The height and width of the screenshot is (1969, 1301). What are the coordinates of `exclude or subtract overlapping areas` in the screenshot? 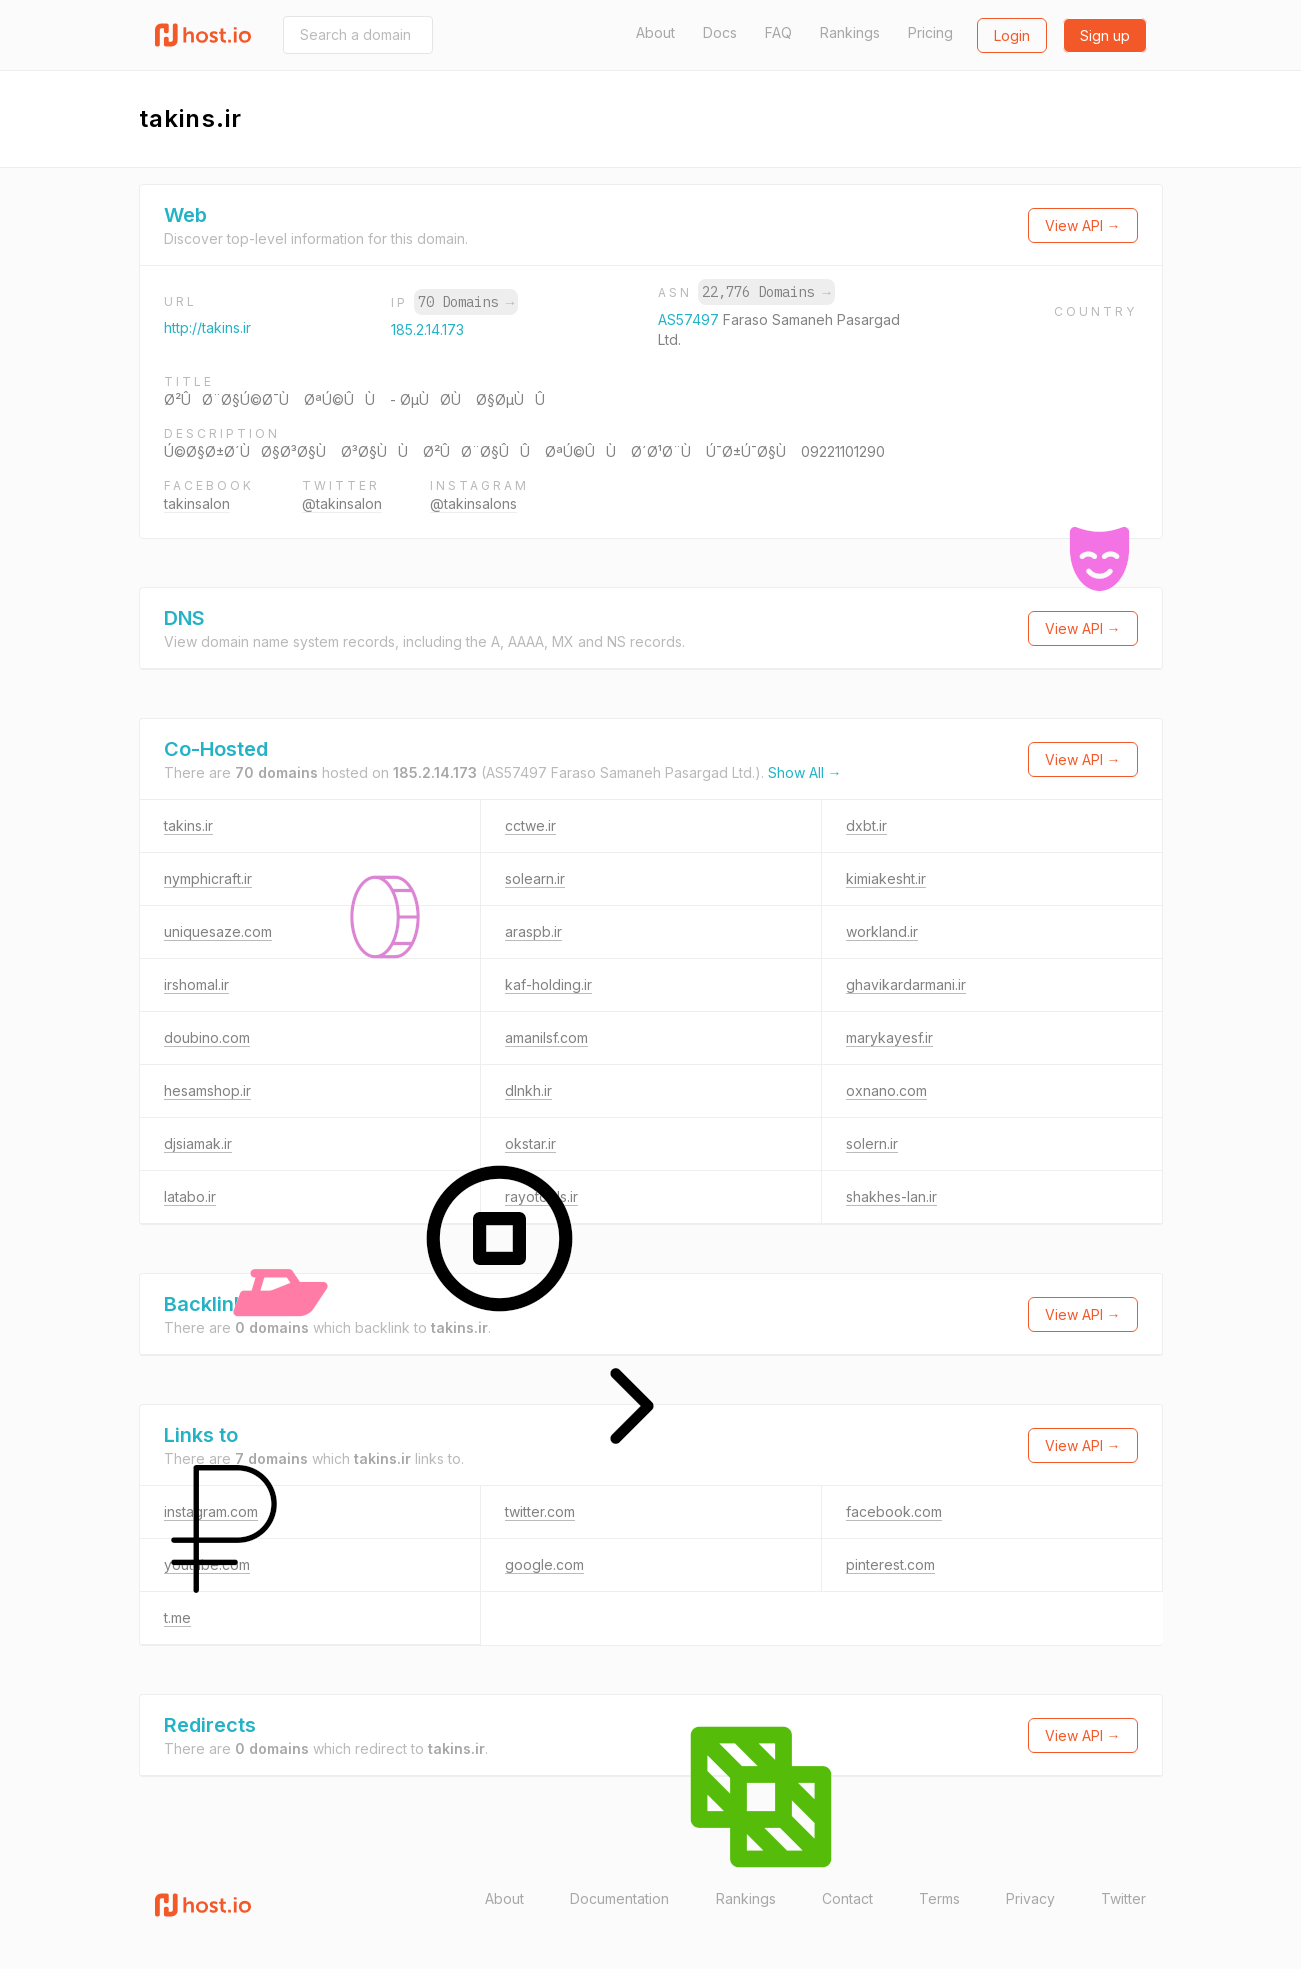 It's located at (761, 1797).